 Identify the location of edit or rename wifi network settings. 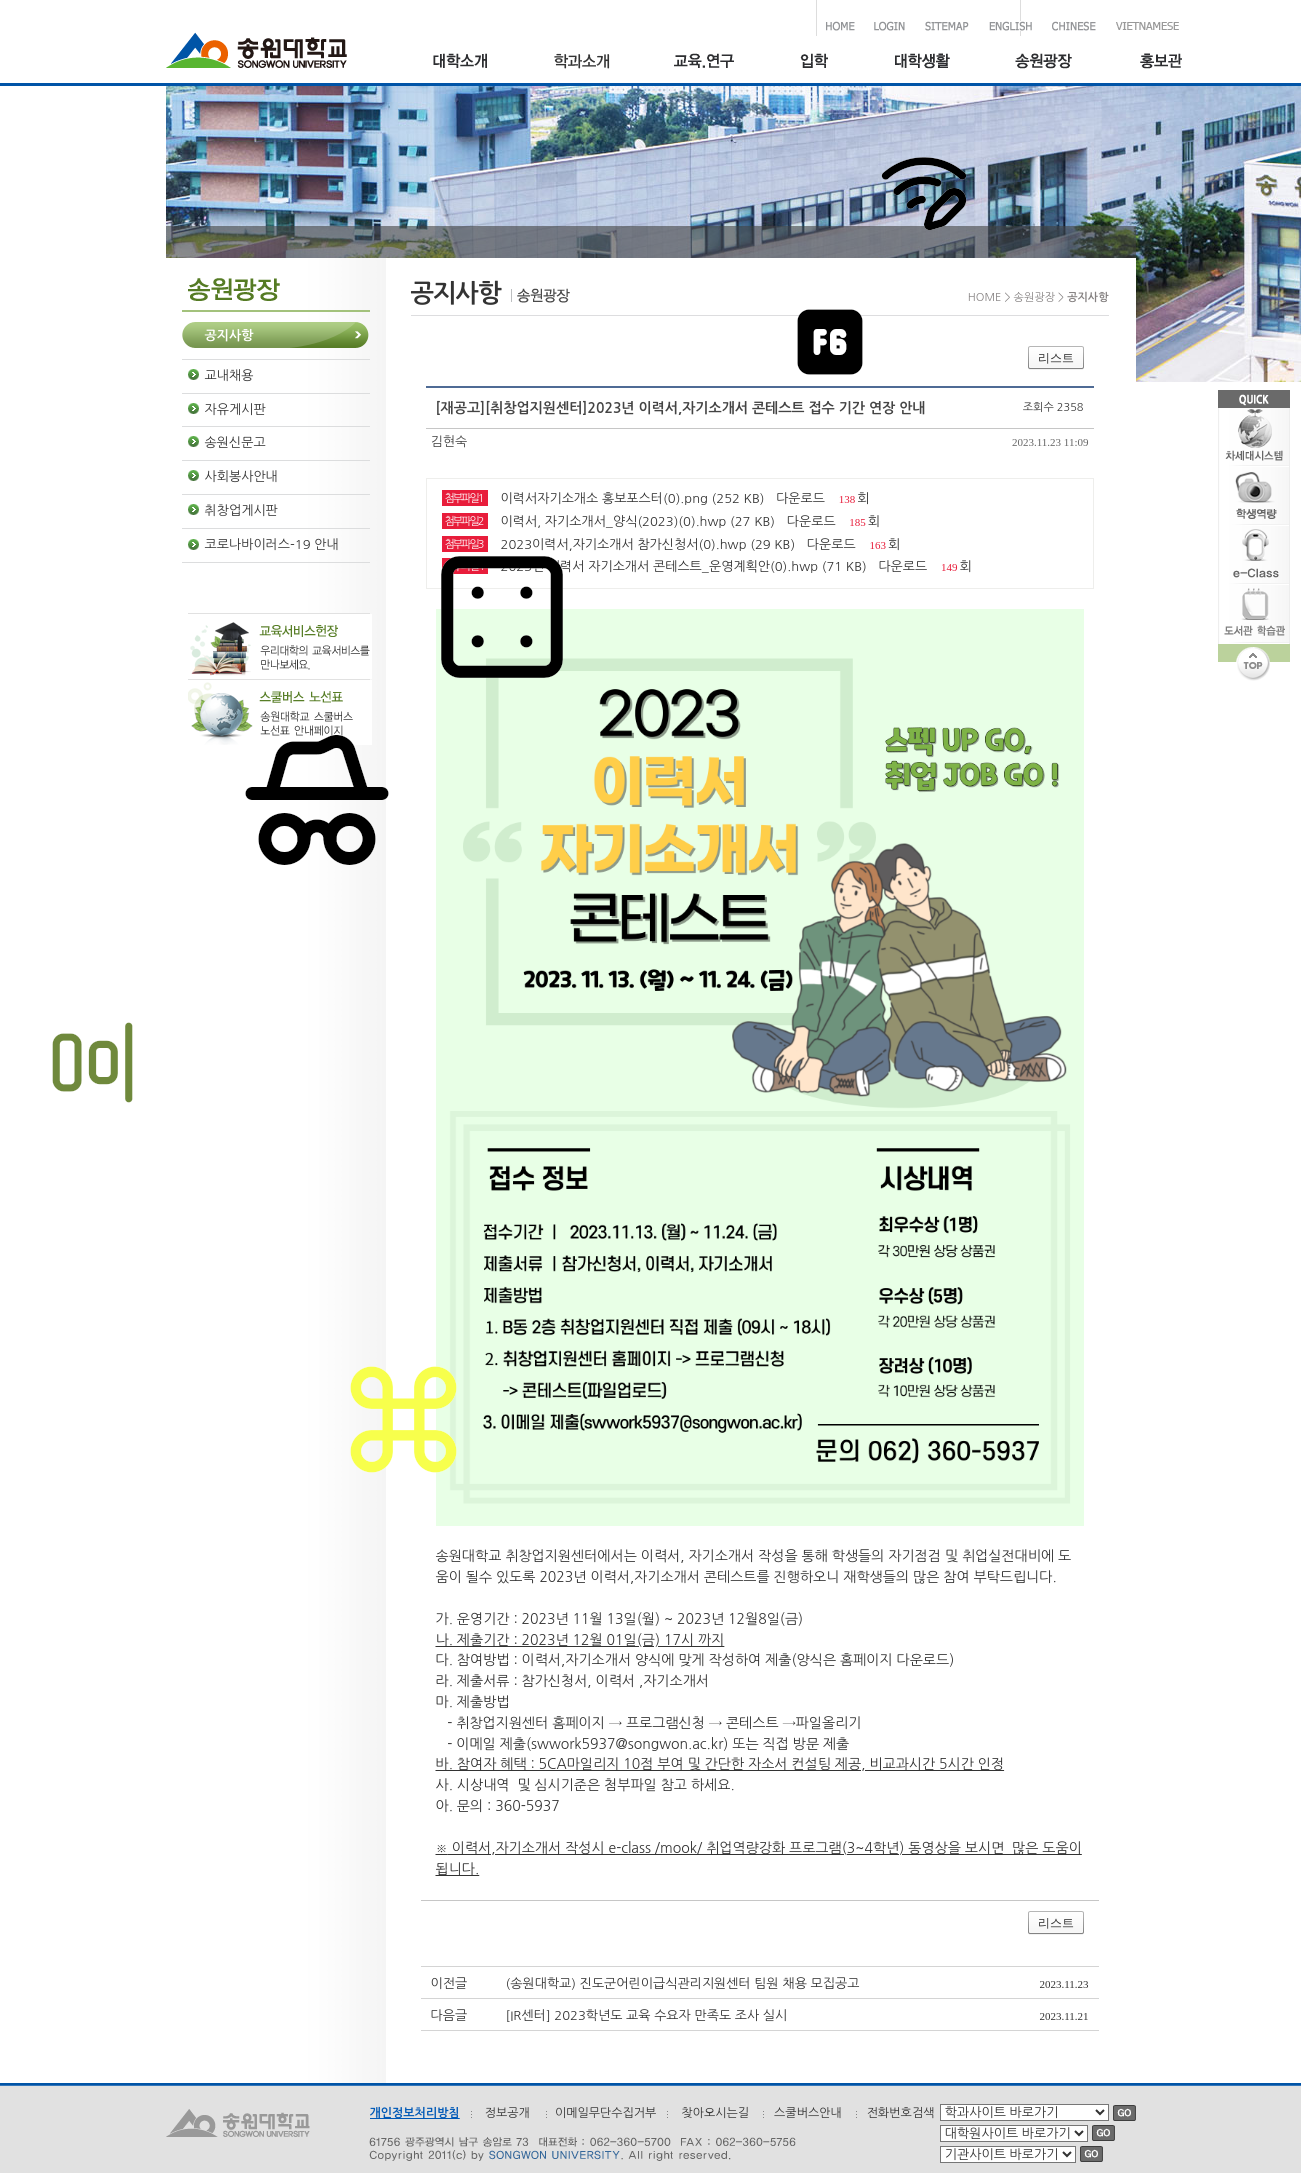
(924, 188).